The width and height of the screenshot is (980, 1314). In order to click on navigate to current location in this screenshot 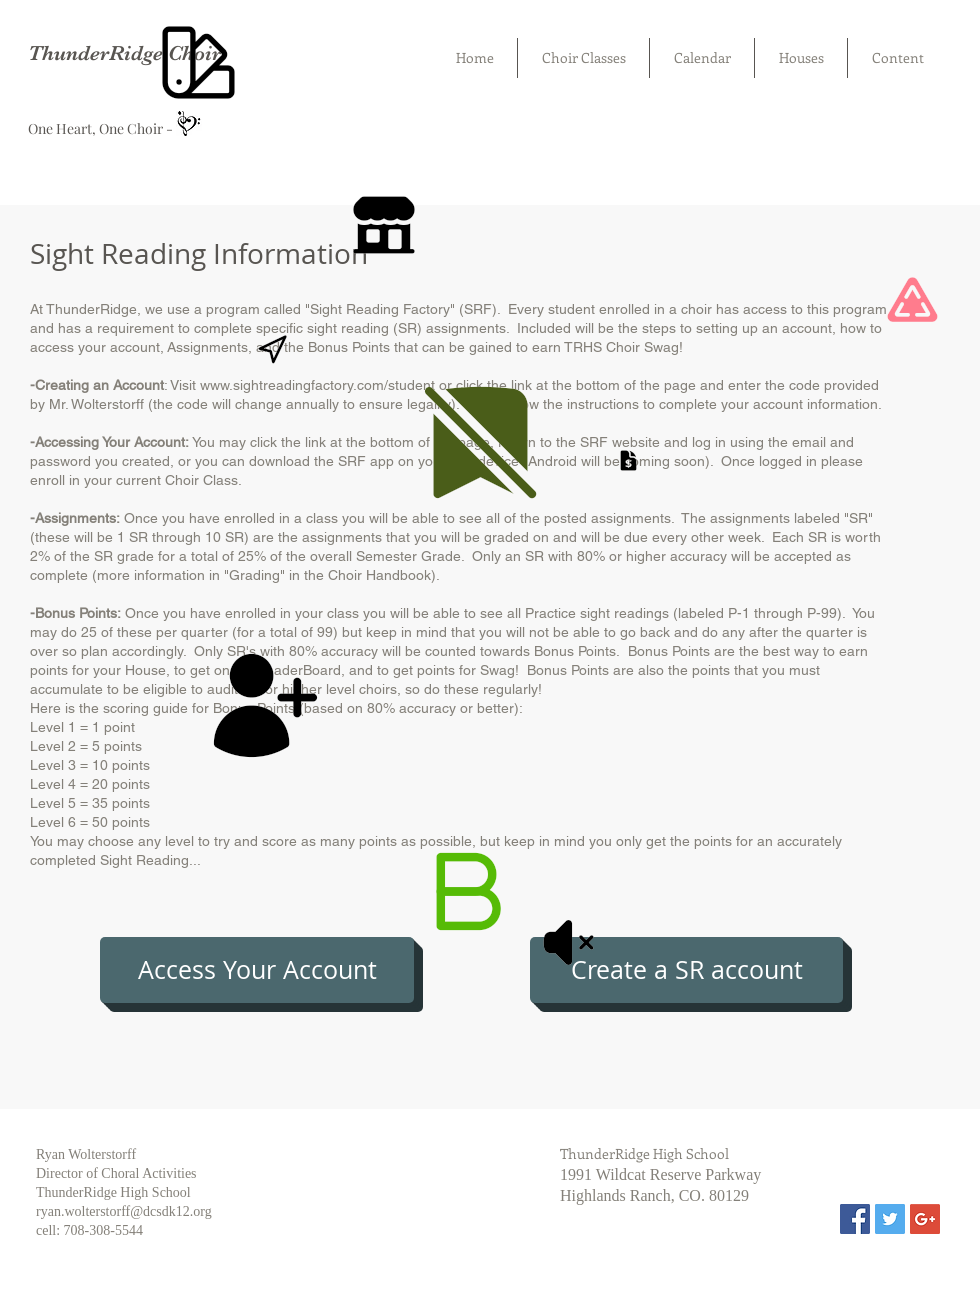, I will do `click(272, 350)`.